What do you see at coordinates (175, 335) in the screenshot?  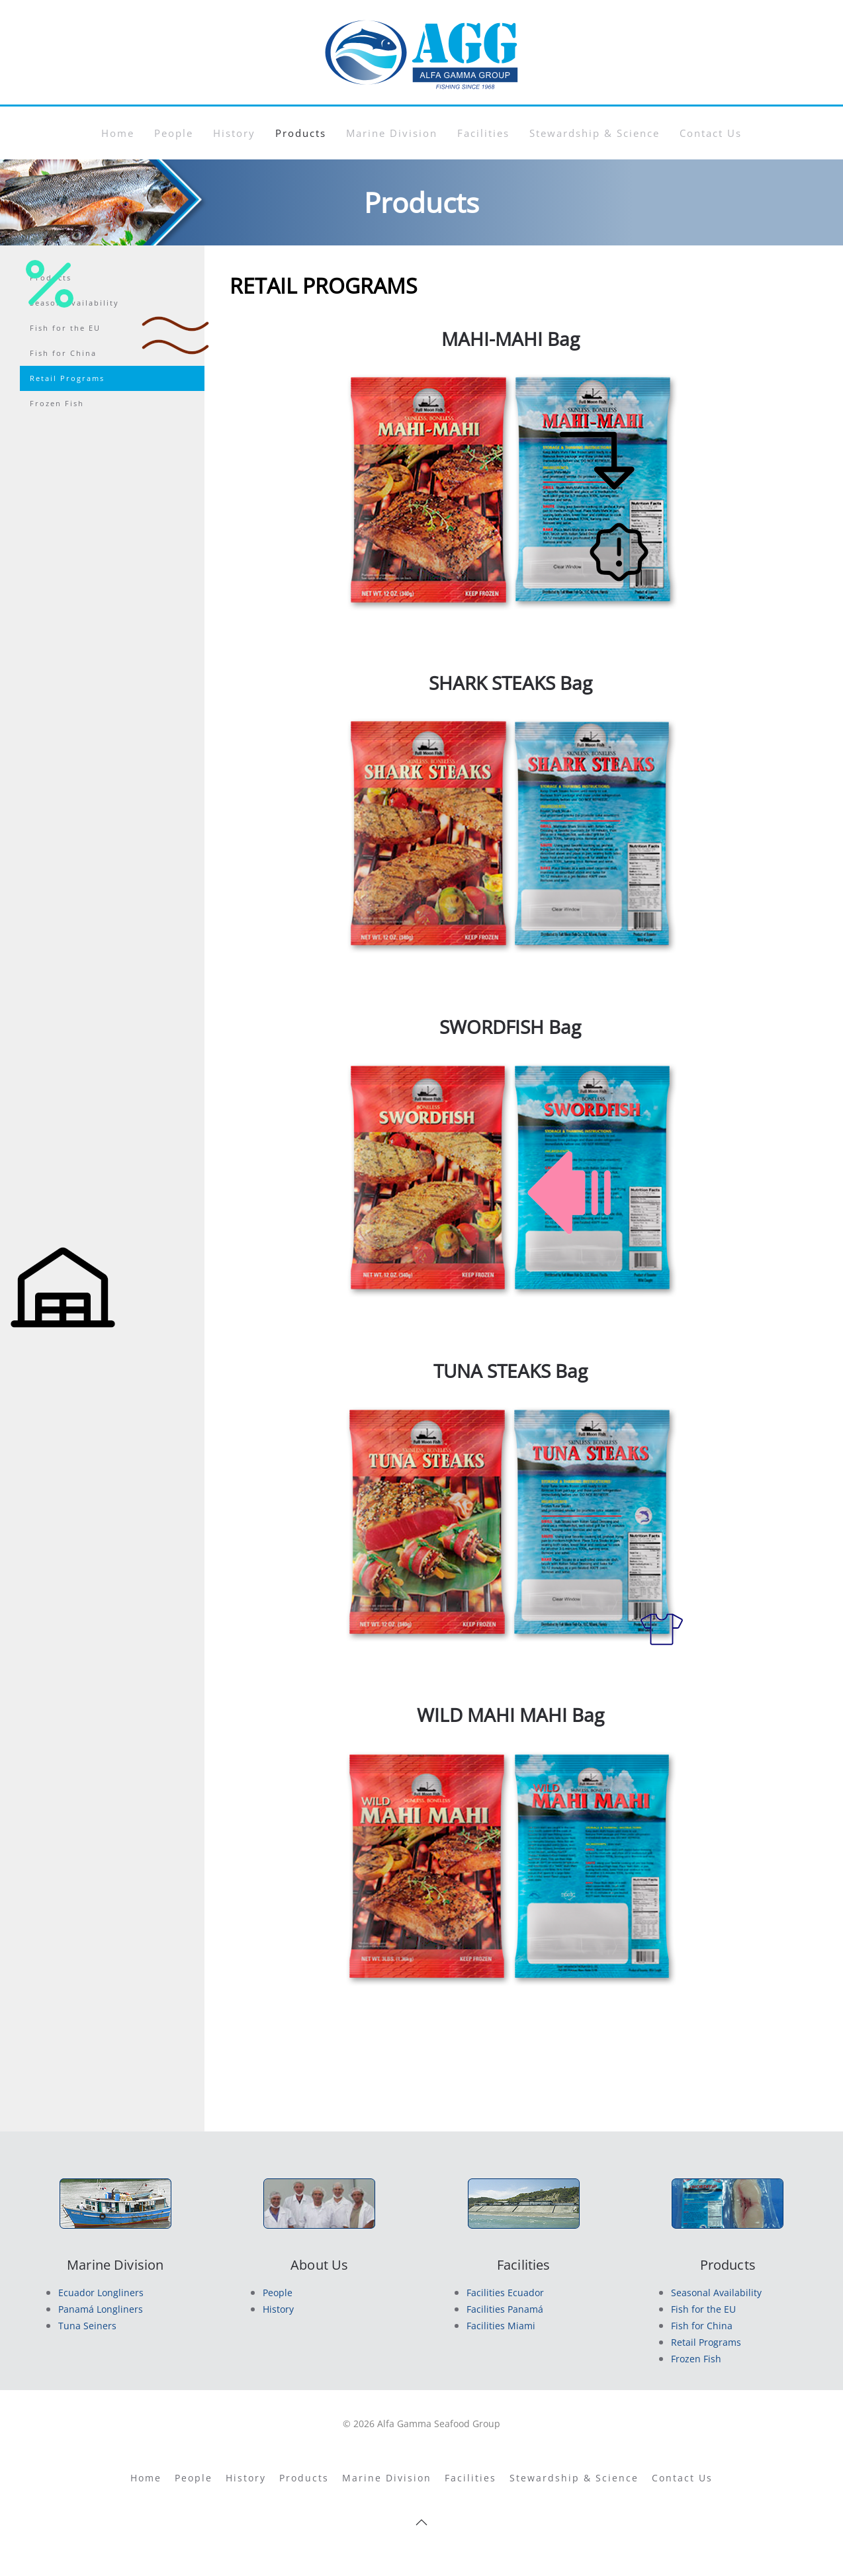 I see `indicates approximate or estimated value` at bounding box center [175, 335].